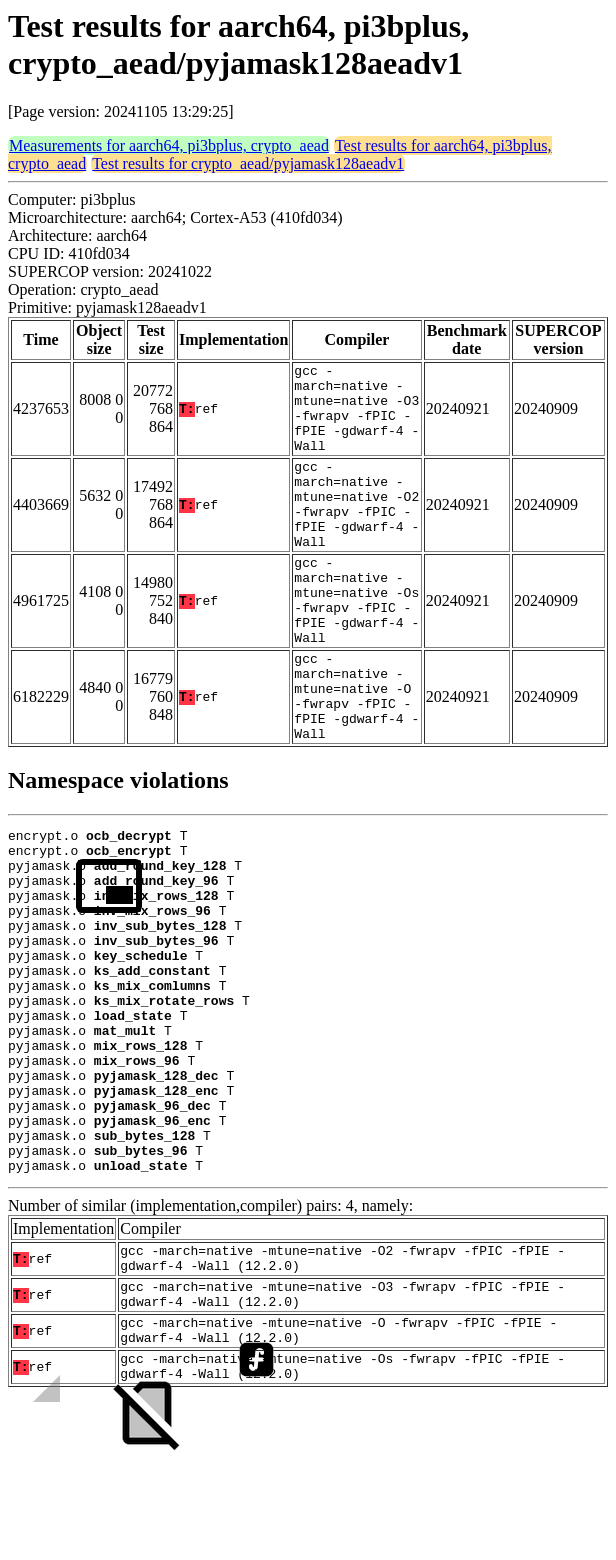  What do you see at coordinates (256, 1359) in the screenshot?
I see `access function or formula editor` at bounding box center [256, 1359].